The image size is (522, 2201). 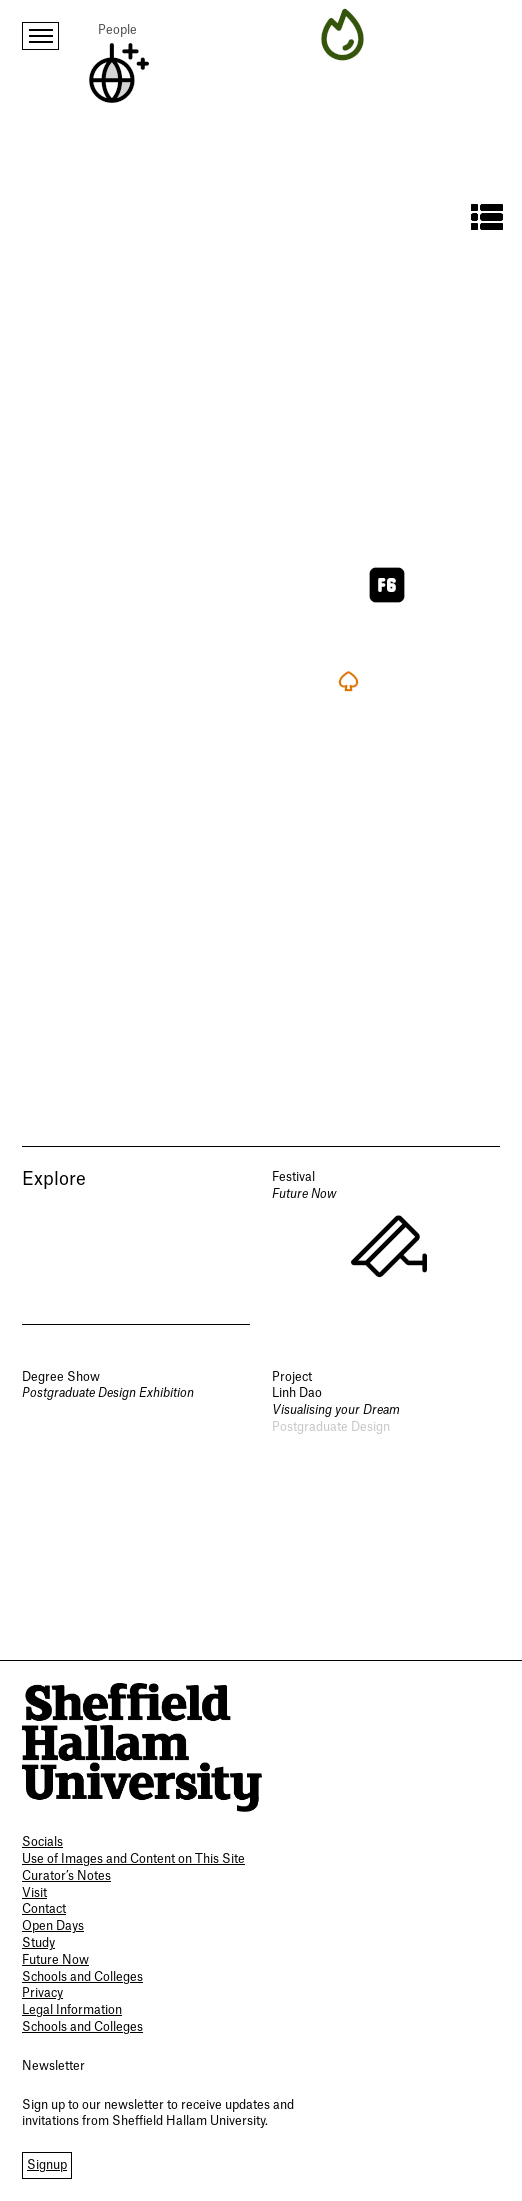 I want to click on access security camera settings, so click(x=389, y=1251).